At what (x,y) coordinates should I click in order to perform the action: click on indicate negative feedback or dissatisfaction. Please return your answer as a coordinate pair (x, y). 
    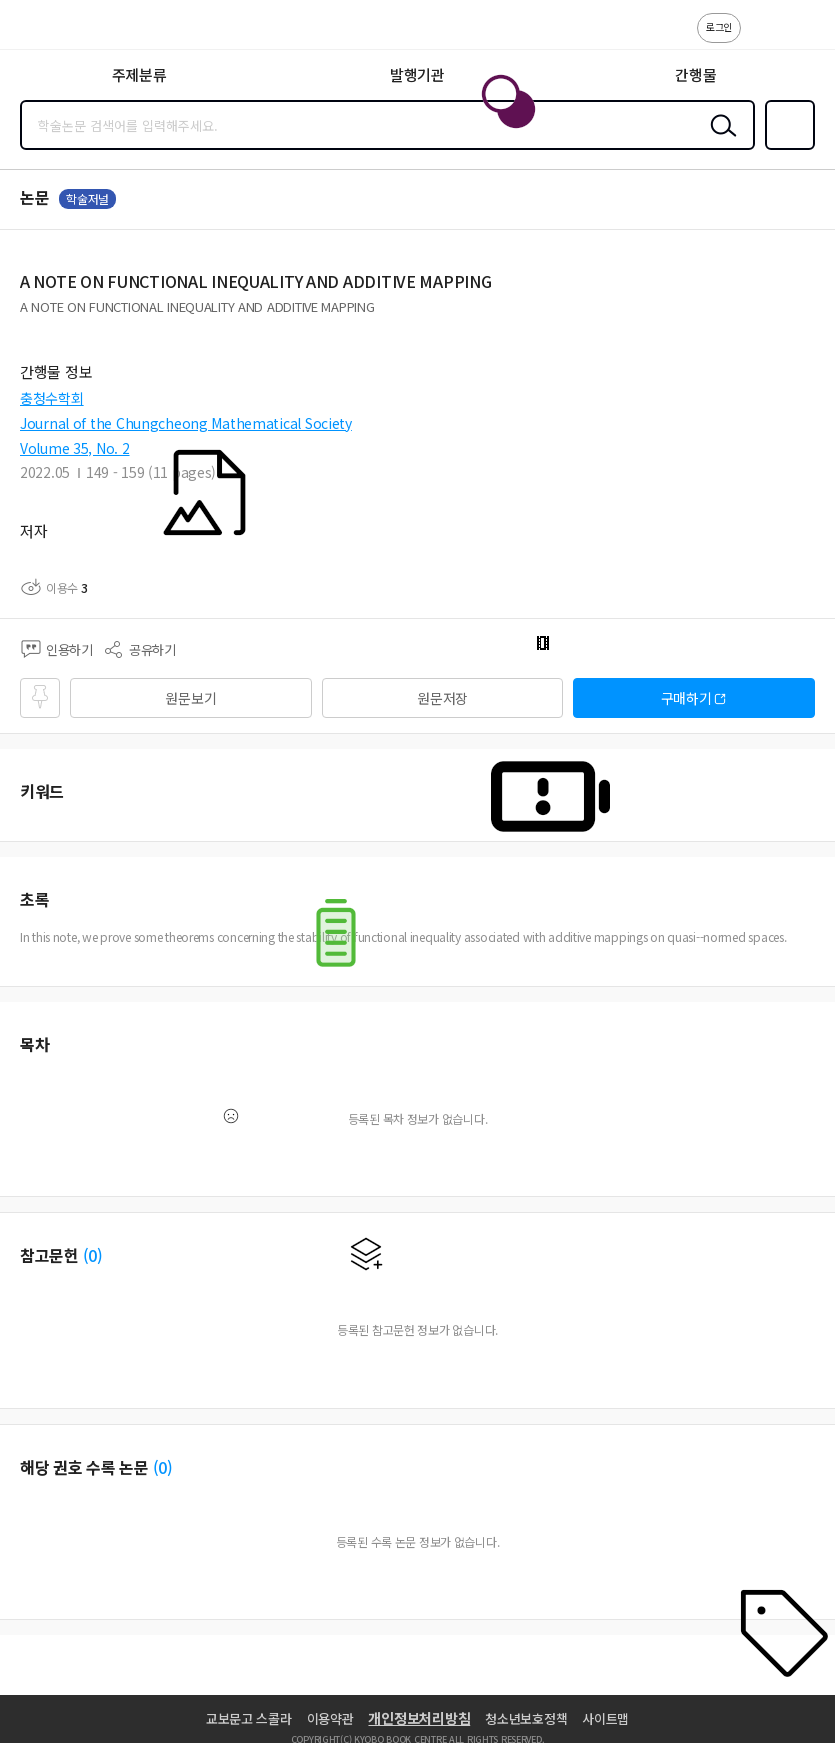
    Looking at the image, I should click on (231, 1116).